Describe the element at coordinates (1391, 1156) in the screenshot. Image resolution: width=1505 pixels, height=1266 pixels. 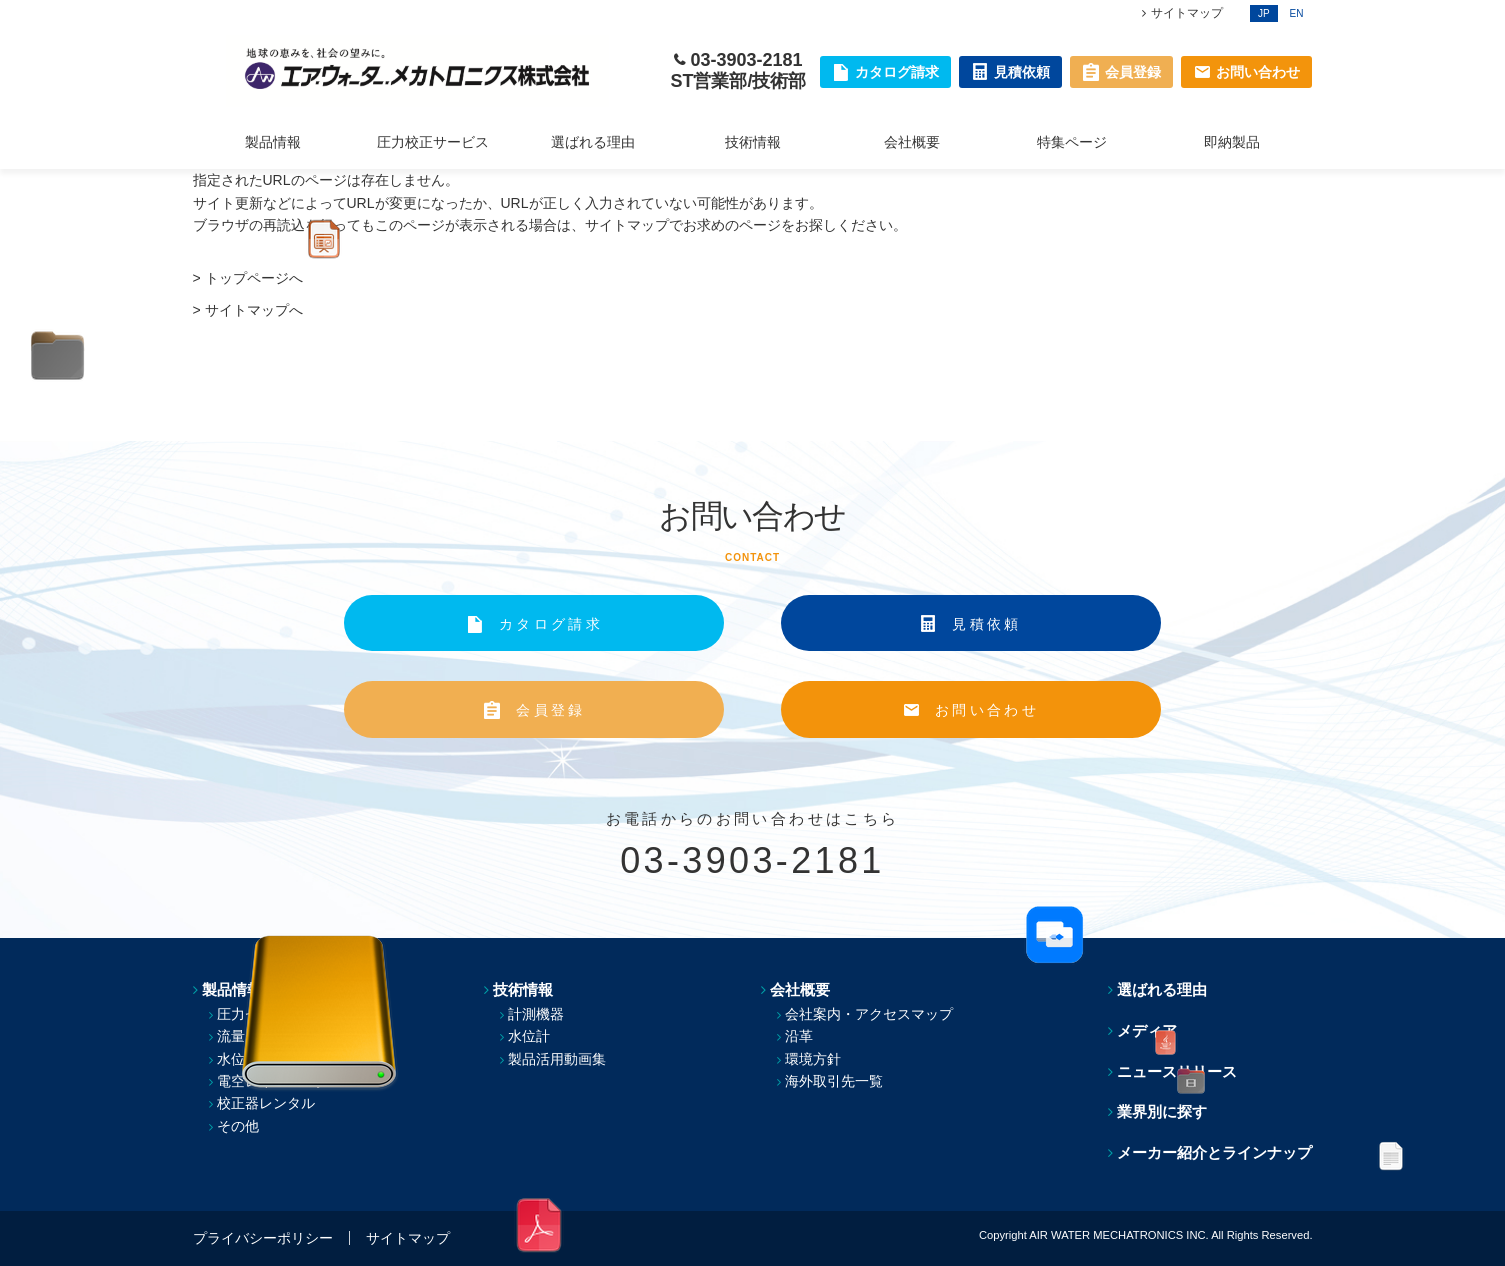
I see `open a text file` at that location.